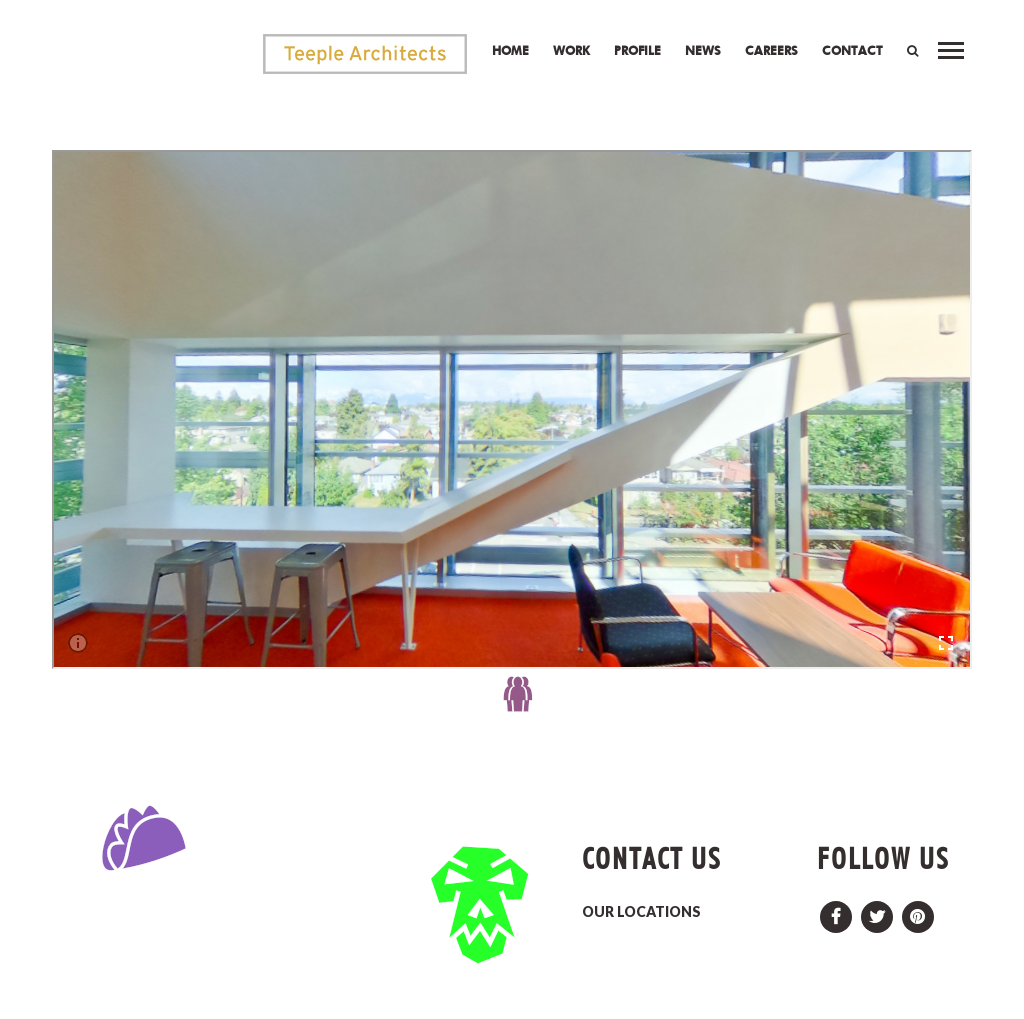 The height and width of the screenshot is (1019, 1024). I want to click on indicates a death or game over state, so click(480, 905).